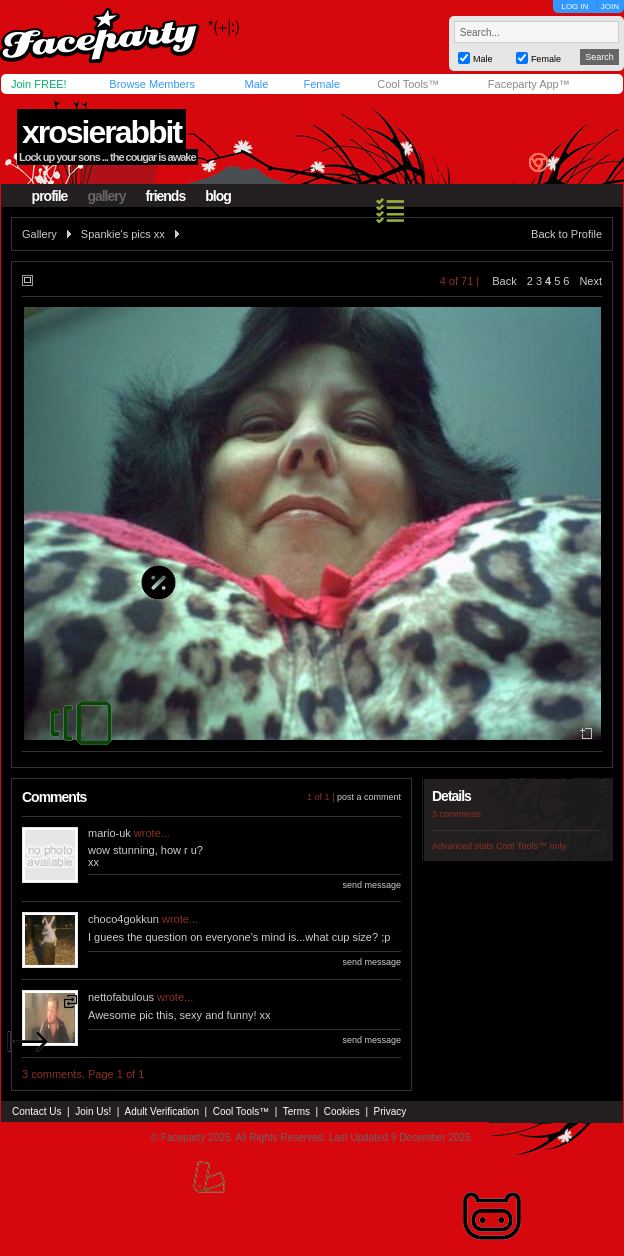  Describe the element at coordinates (81, 723) in the screenshot. I see `view version history` at that location.